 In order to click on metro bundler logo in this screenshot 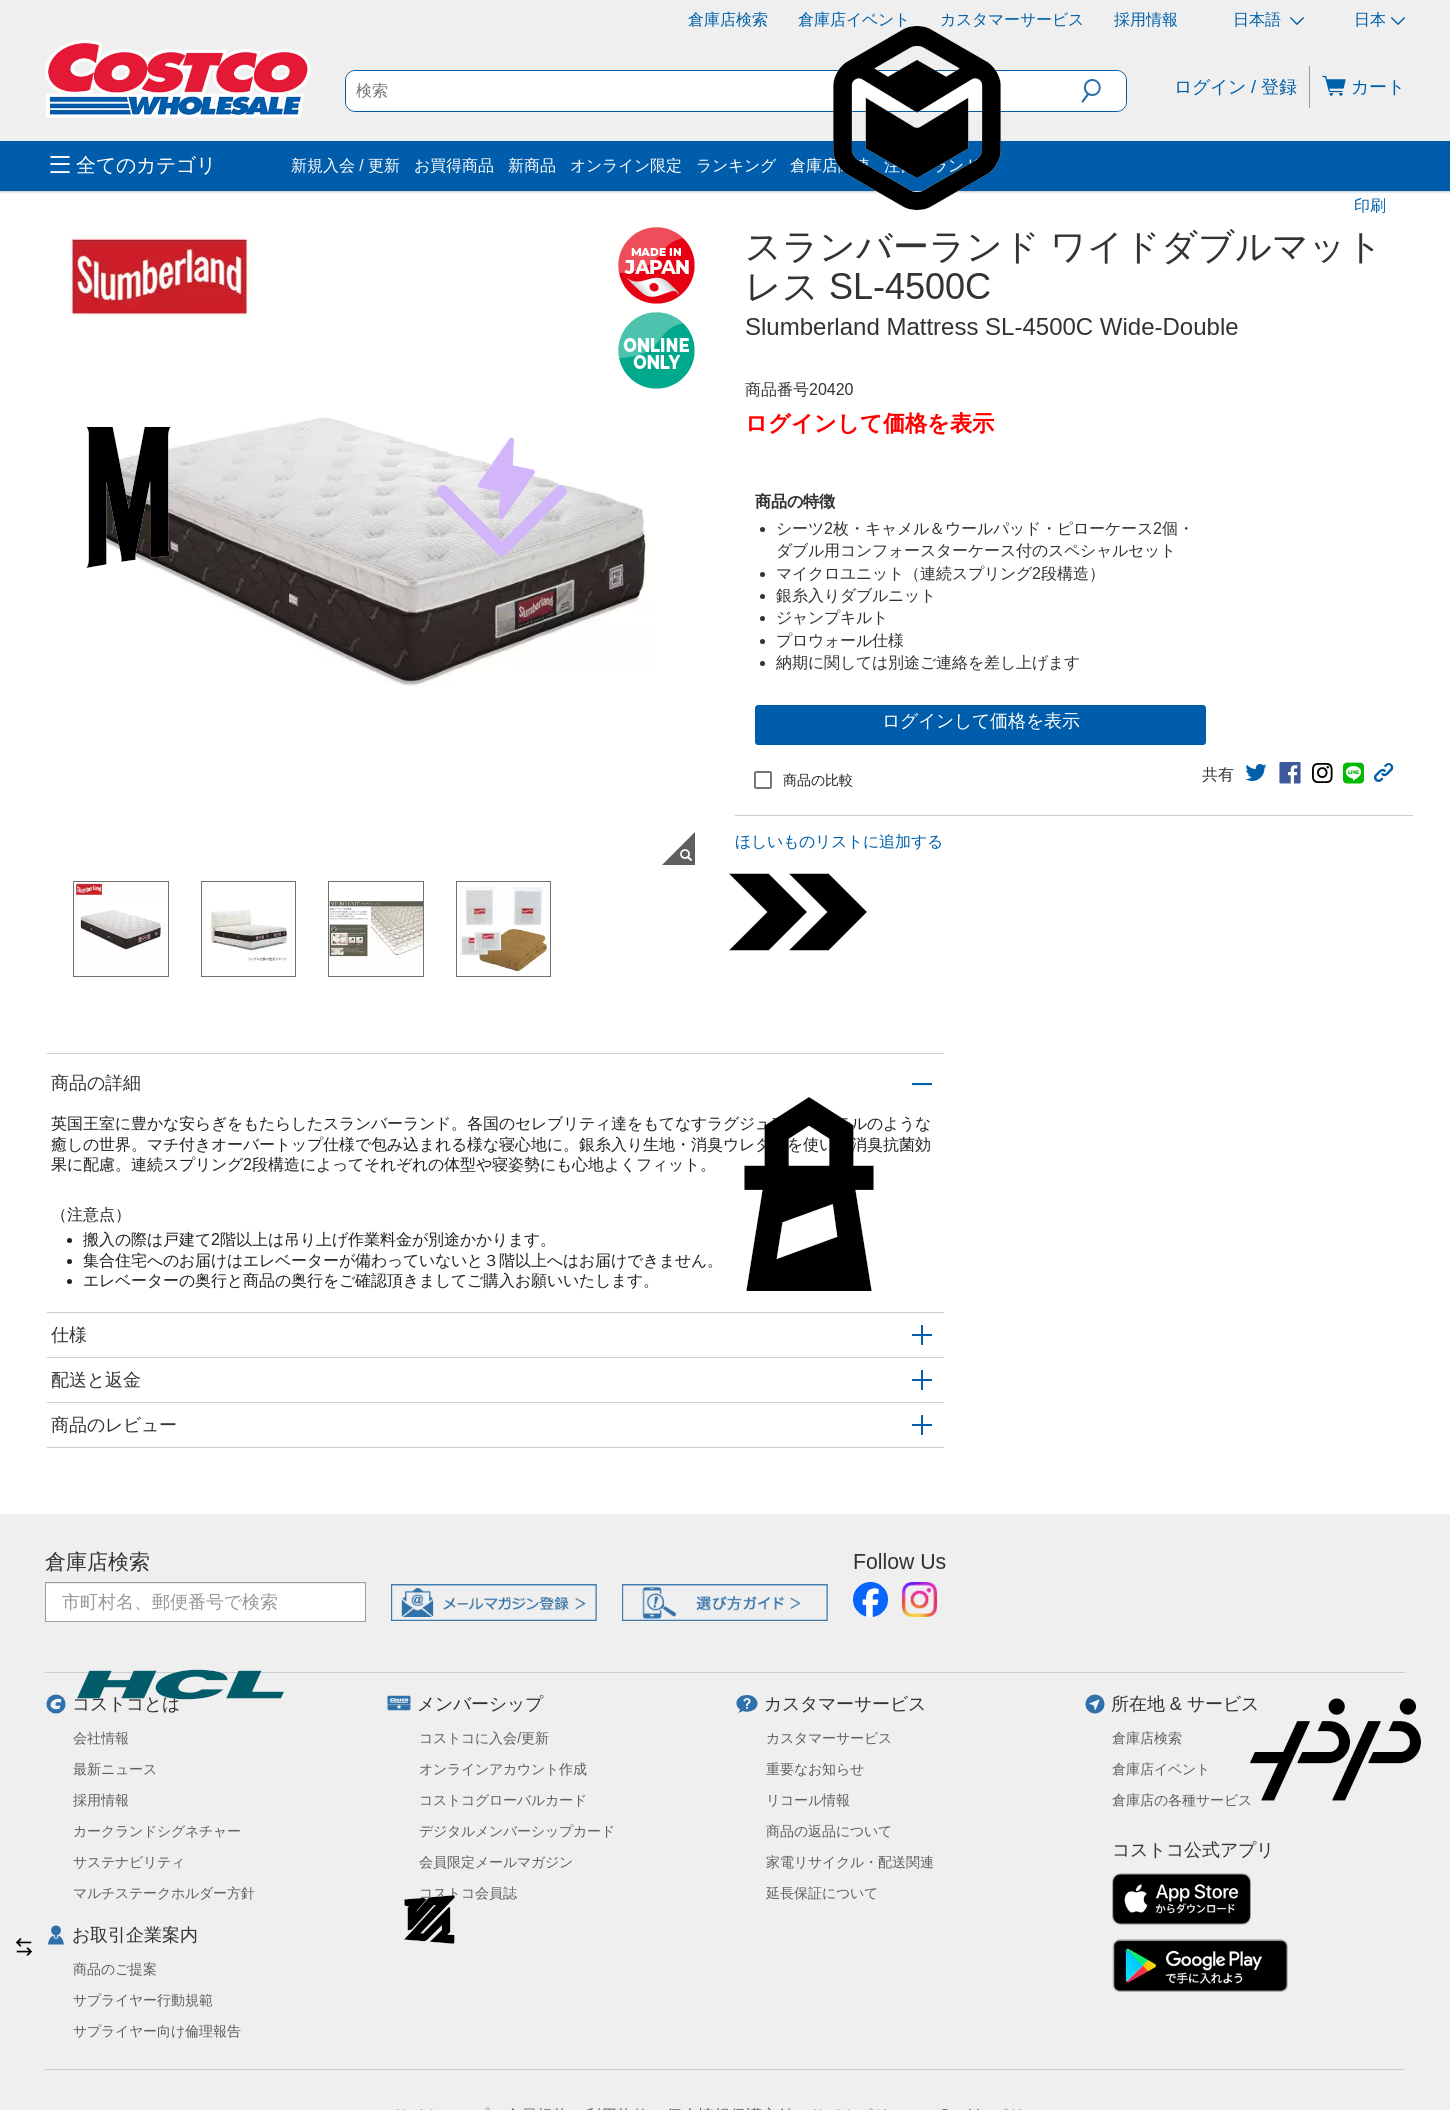, I will do `click(917, 118)`.